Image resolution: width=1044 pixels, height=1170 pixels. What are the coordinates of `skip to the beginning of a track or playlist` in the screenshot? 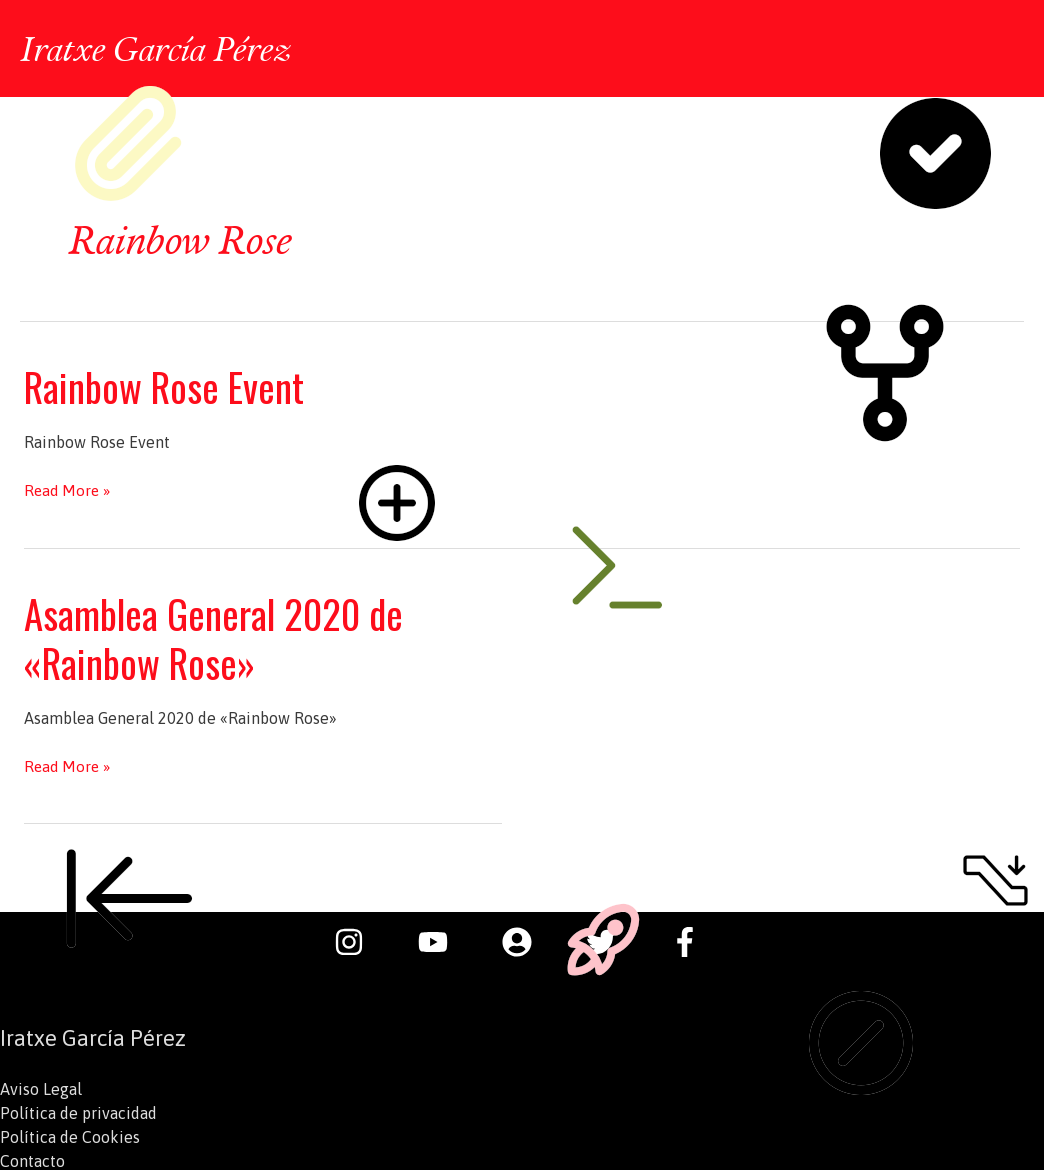 It's located at (126, 898).